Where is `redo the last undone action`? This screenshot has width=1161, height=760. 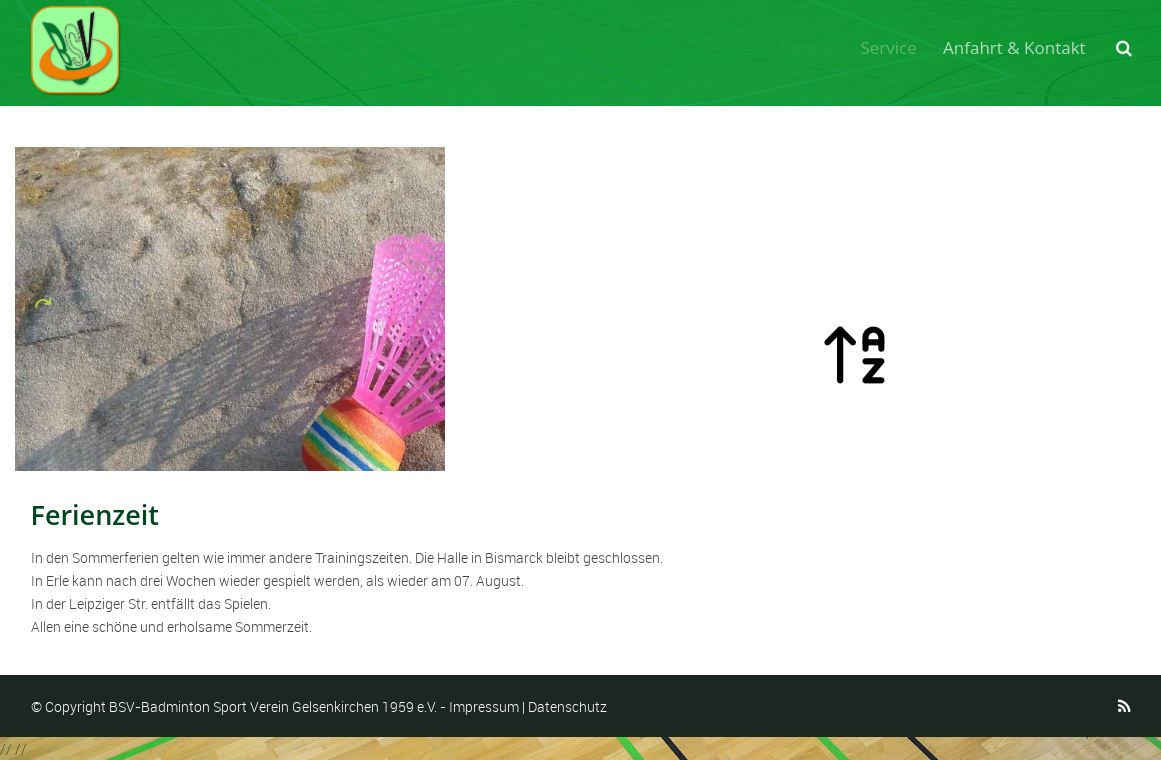
redo the last undone action is located at coordinates (43, 303).